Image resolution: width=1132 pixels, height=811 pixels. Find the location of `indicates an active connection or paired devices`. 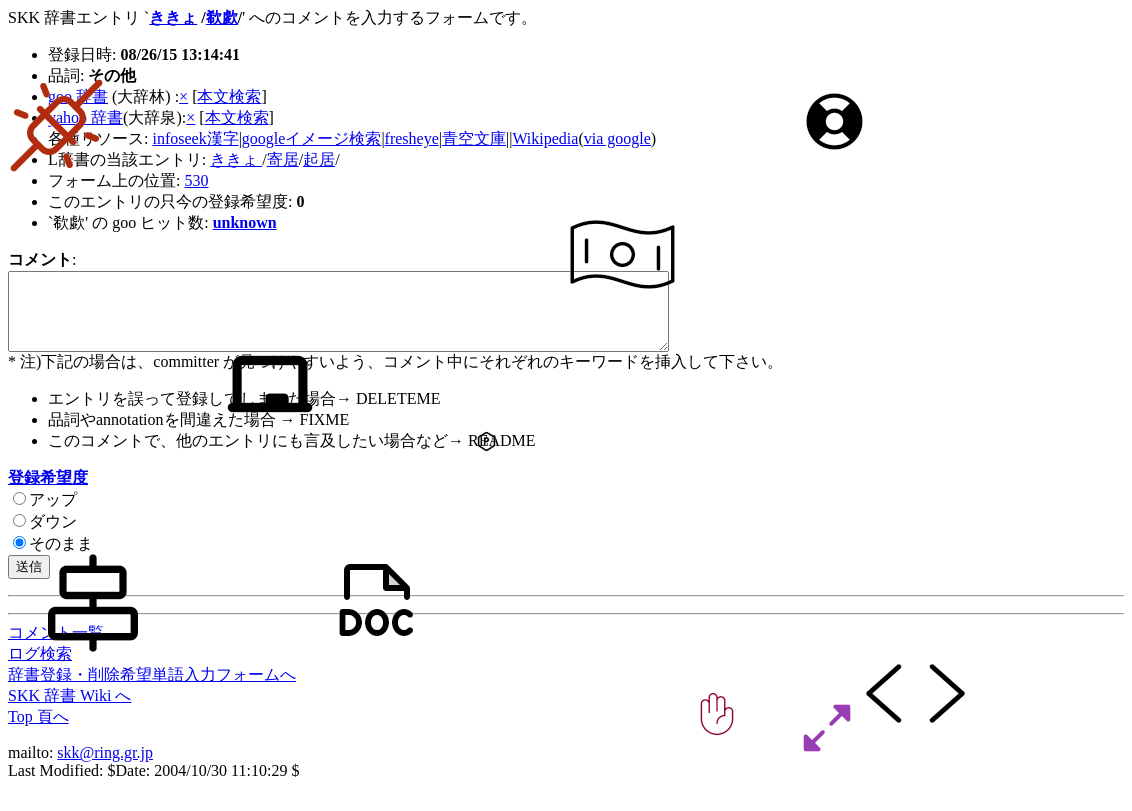

indicates an active connection or paired devices is located at coordinates (56, 125).